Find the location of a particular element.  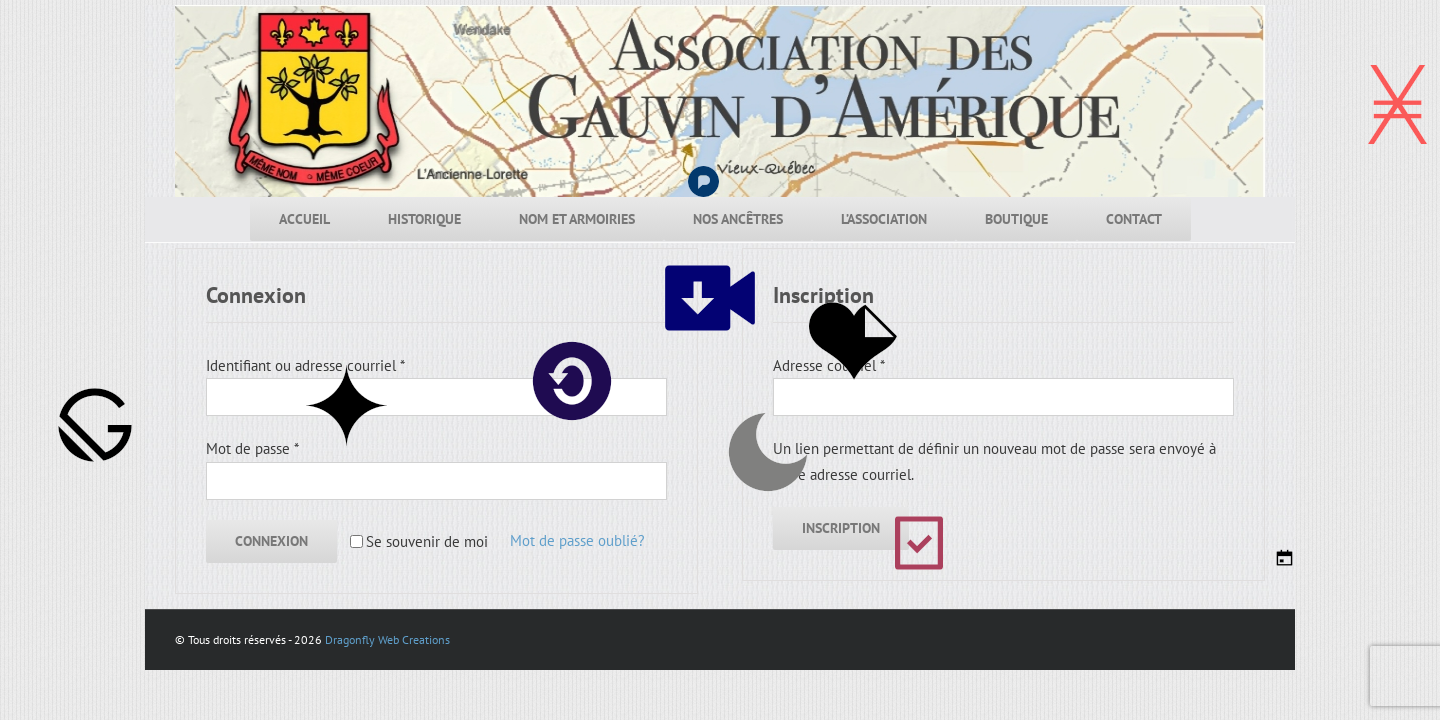

open ilovepdf website or app is located at coordinates (853, 341).